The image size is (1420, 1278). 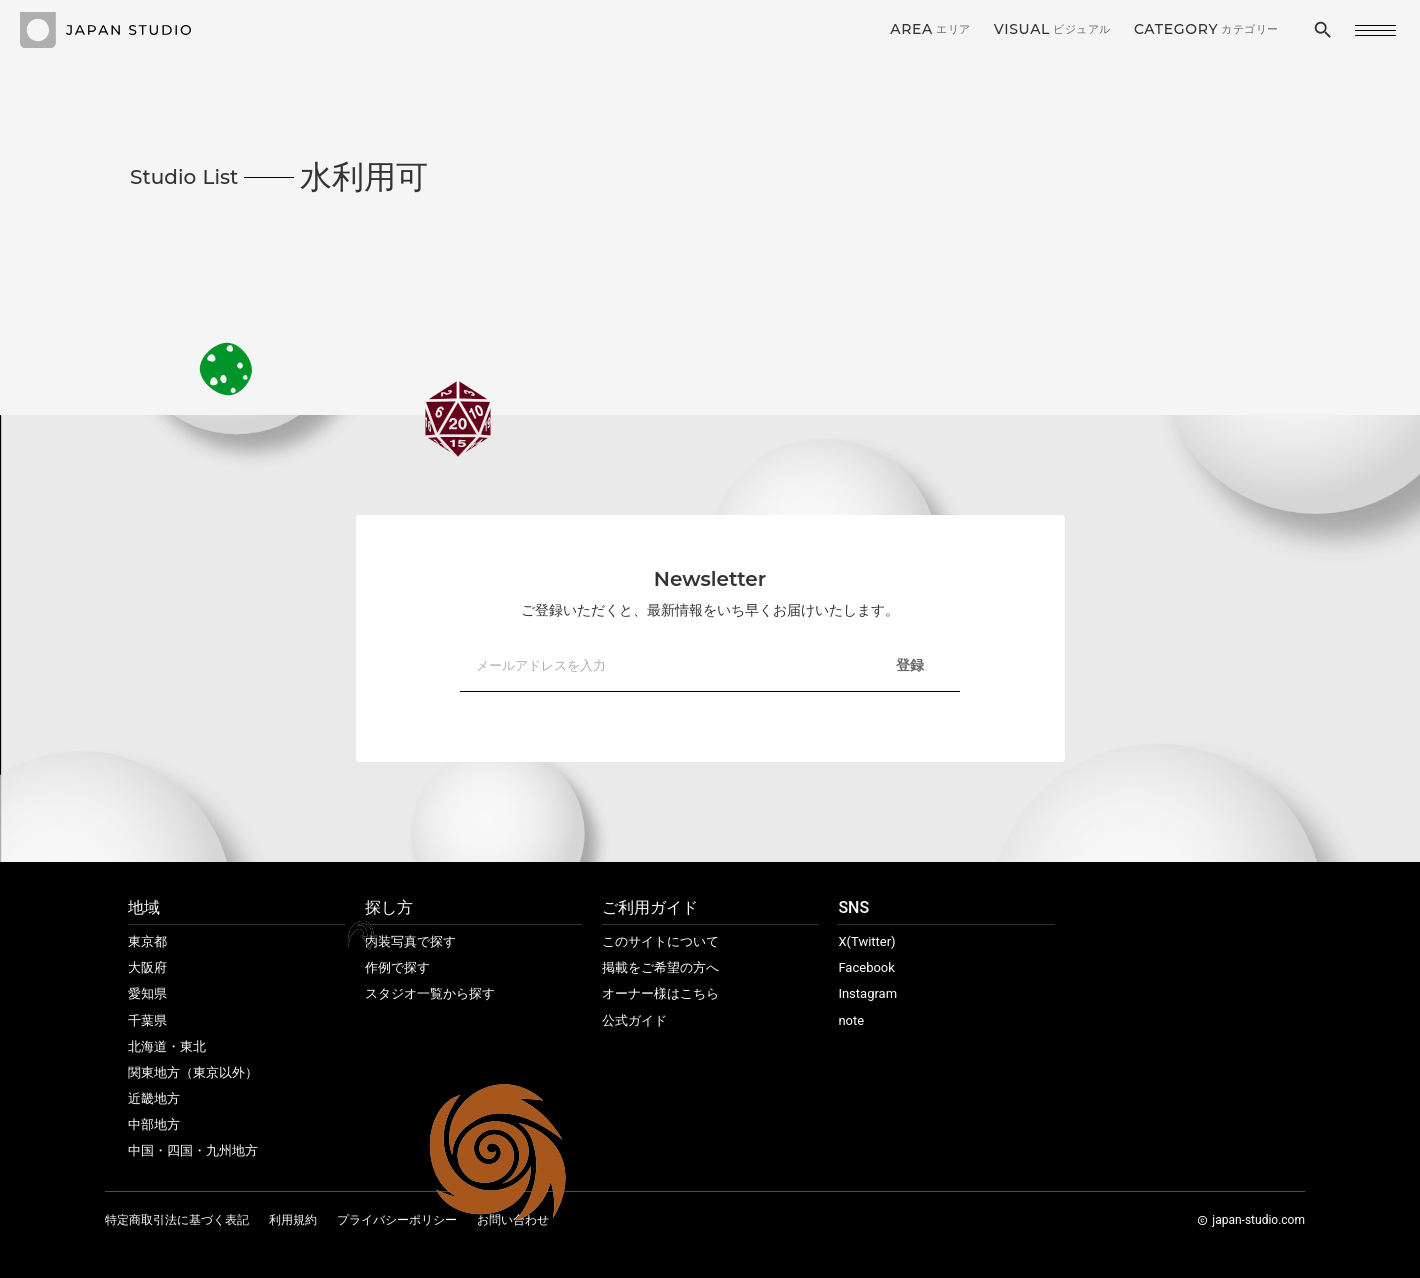 I want to click on roll a d20 die, so click(x=458, y=419).